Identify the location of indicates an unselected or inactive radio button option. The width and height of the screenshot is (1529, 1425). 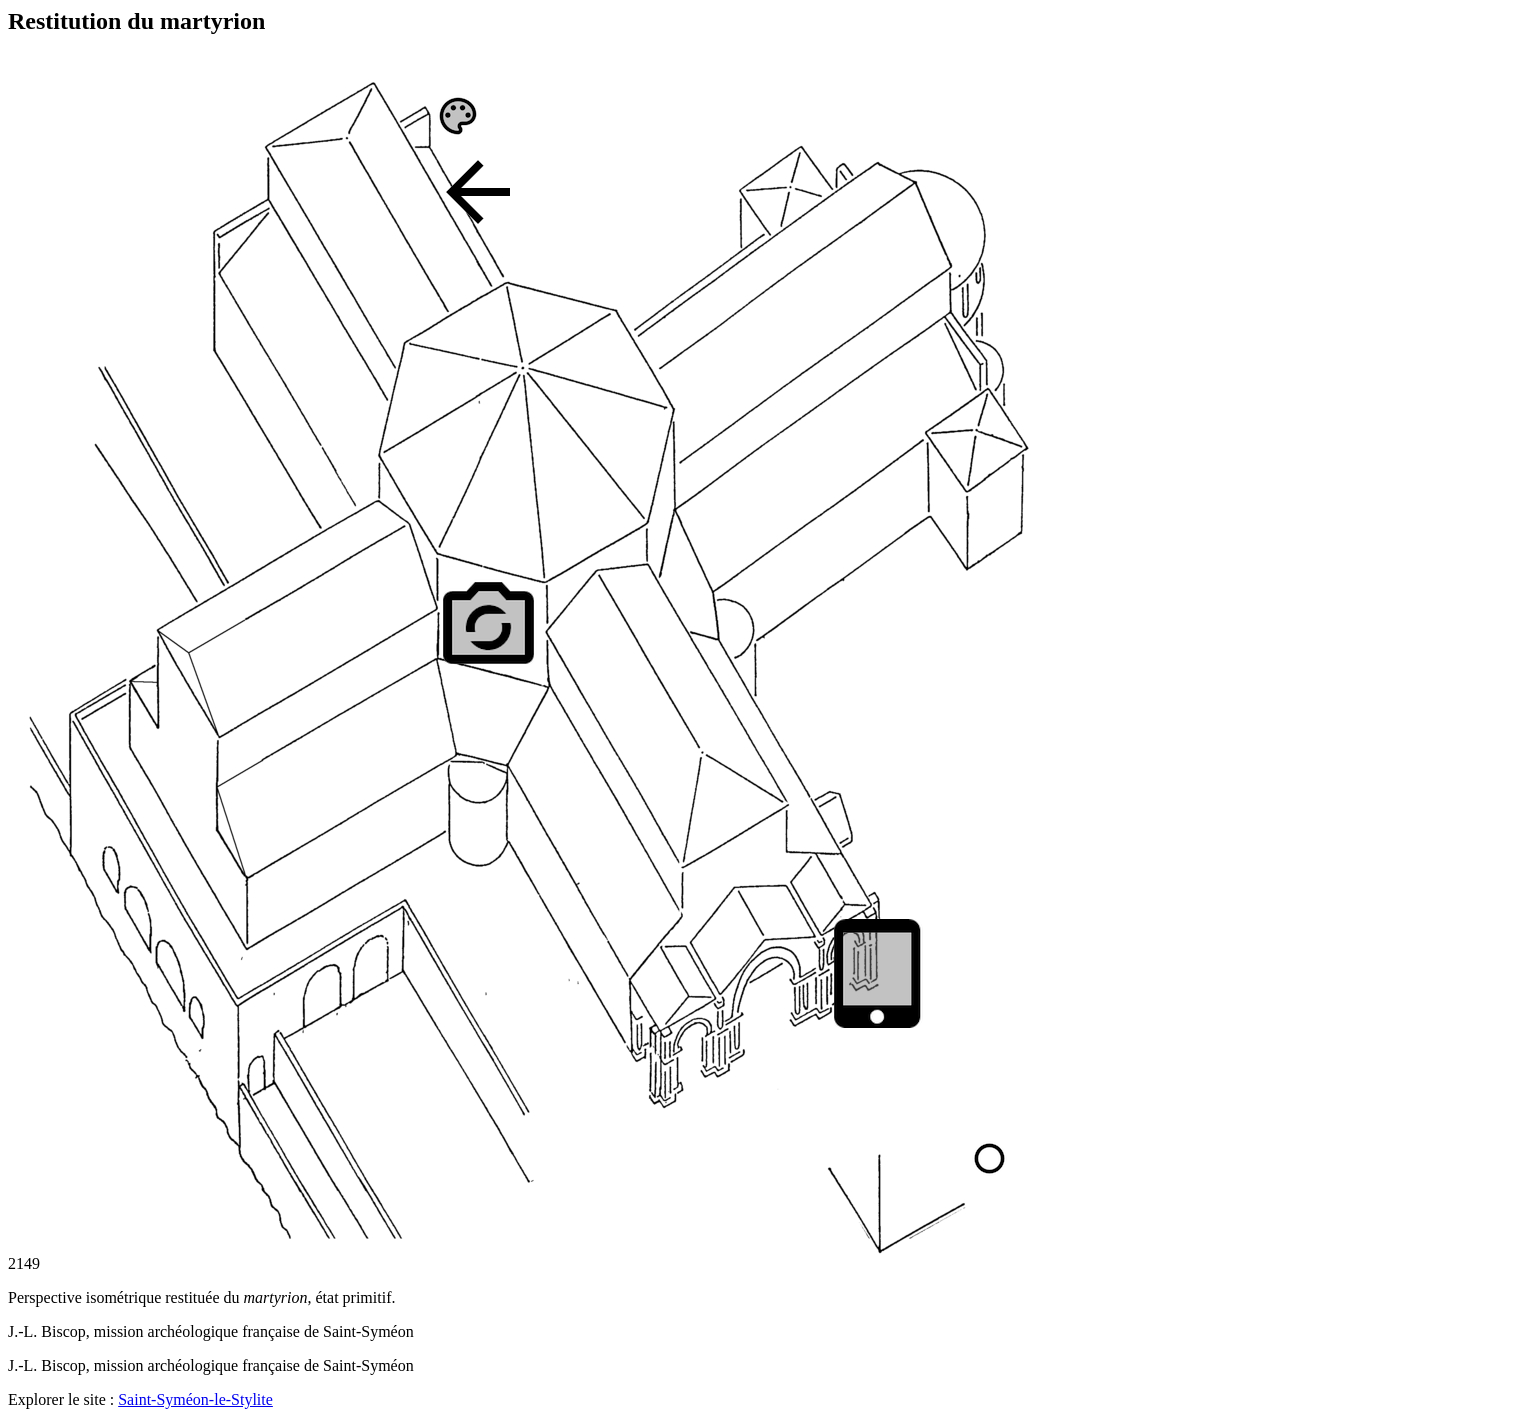
(989, 1158).